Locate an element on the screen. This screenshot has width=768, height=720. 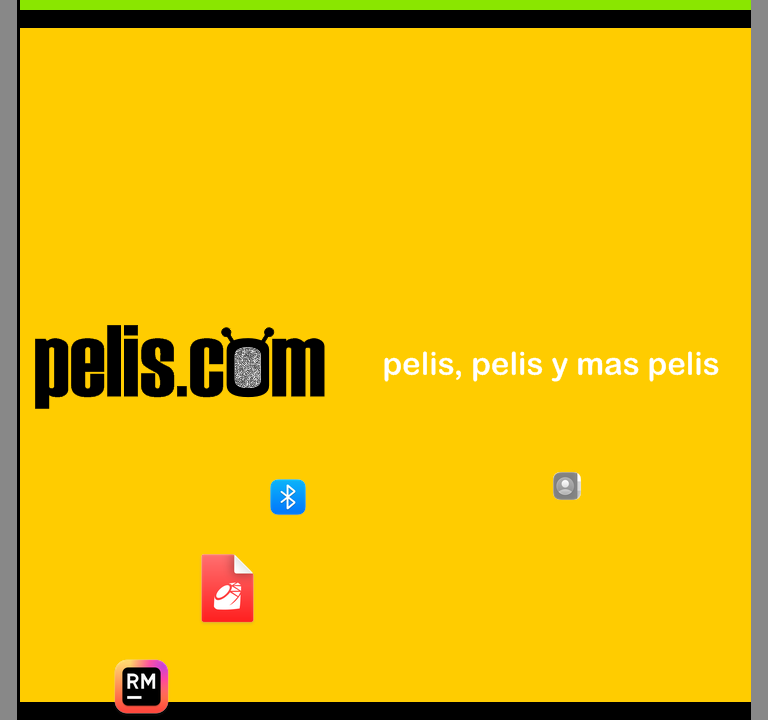
a ruby programming language file is located at coordinates (227, 589).